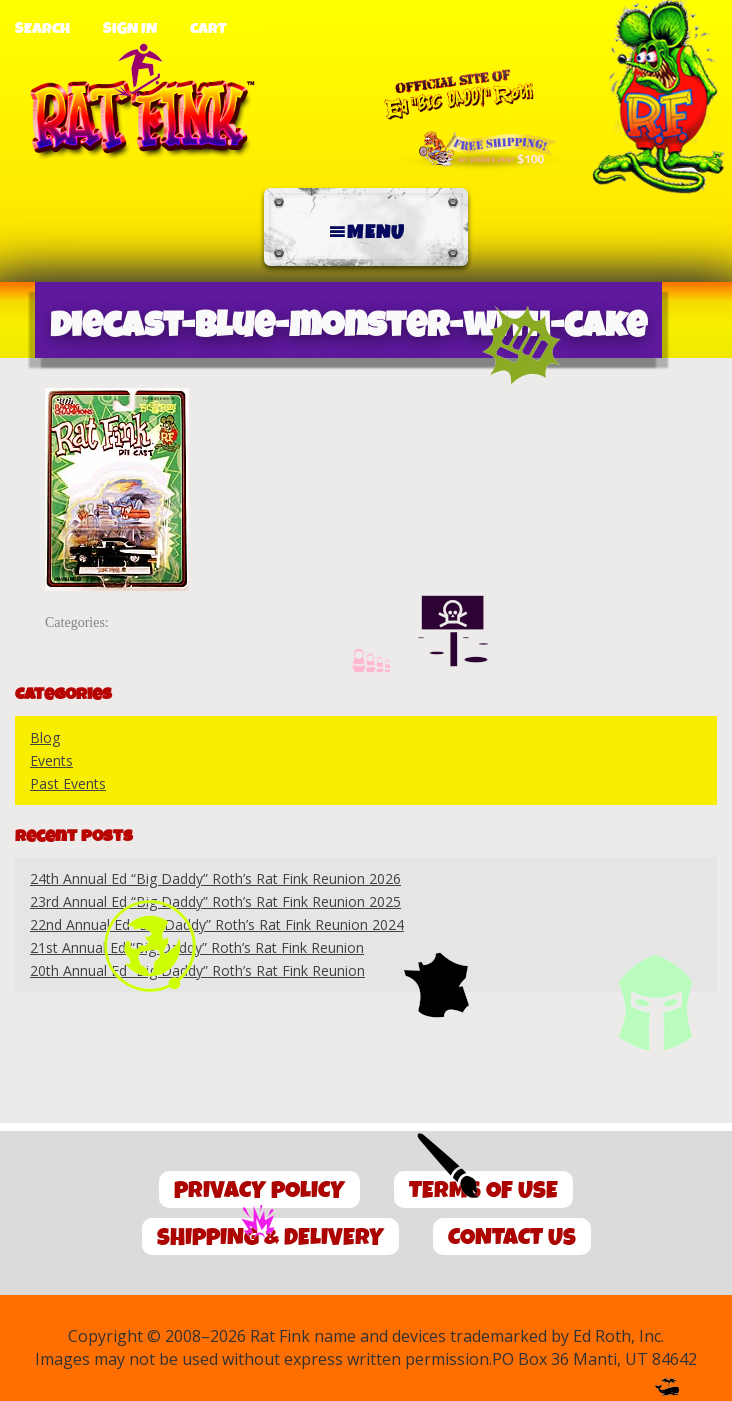  I want to click on indicates a mine has been triggered or detonated, so click(258, 1222).